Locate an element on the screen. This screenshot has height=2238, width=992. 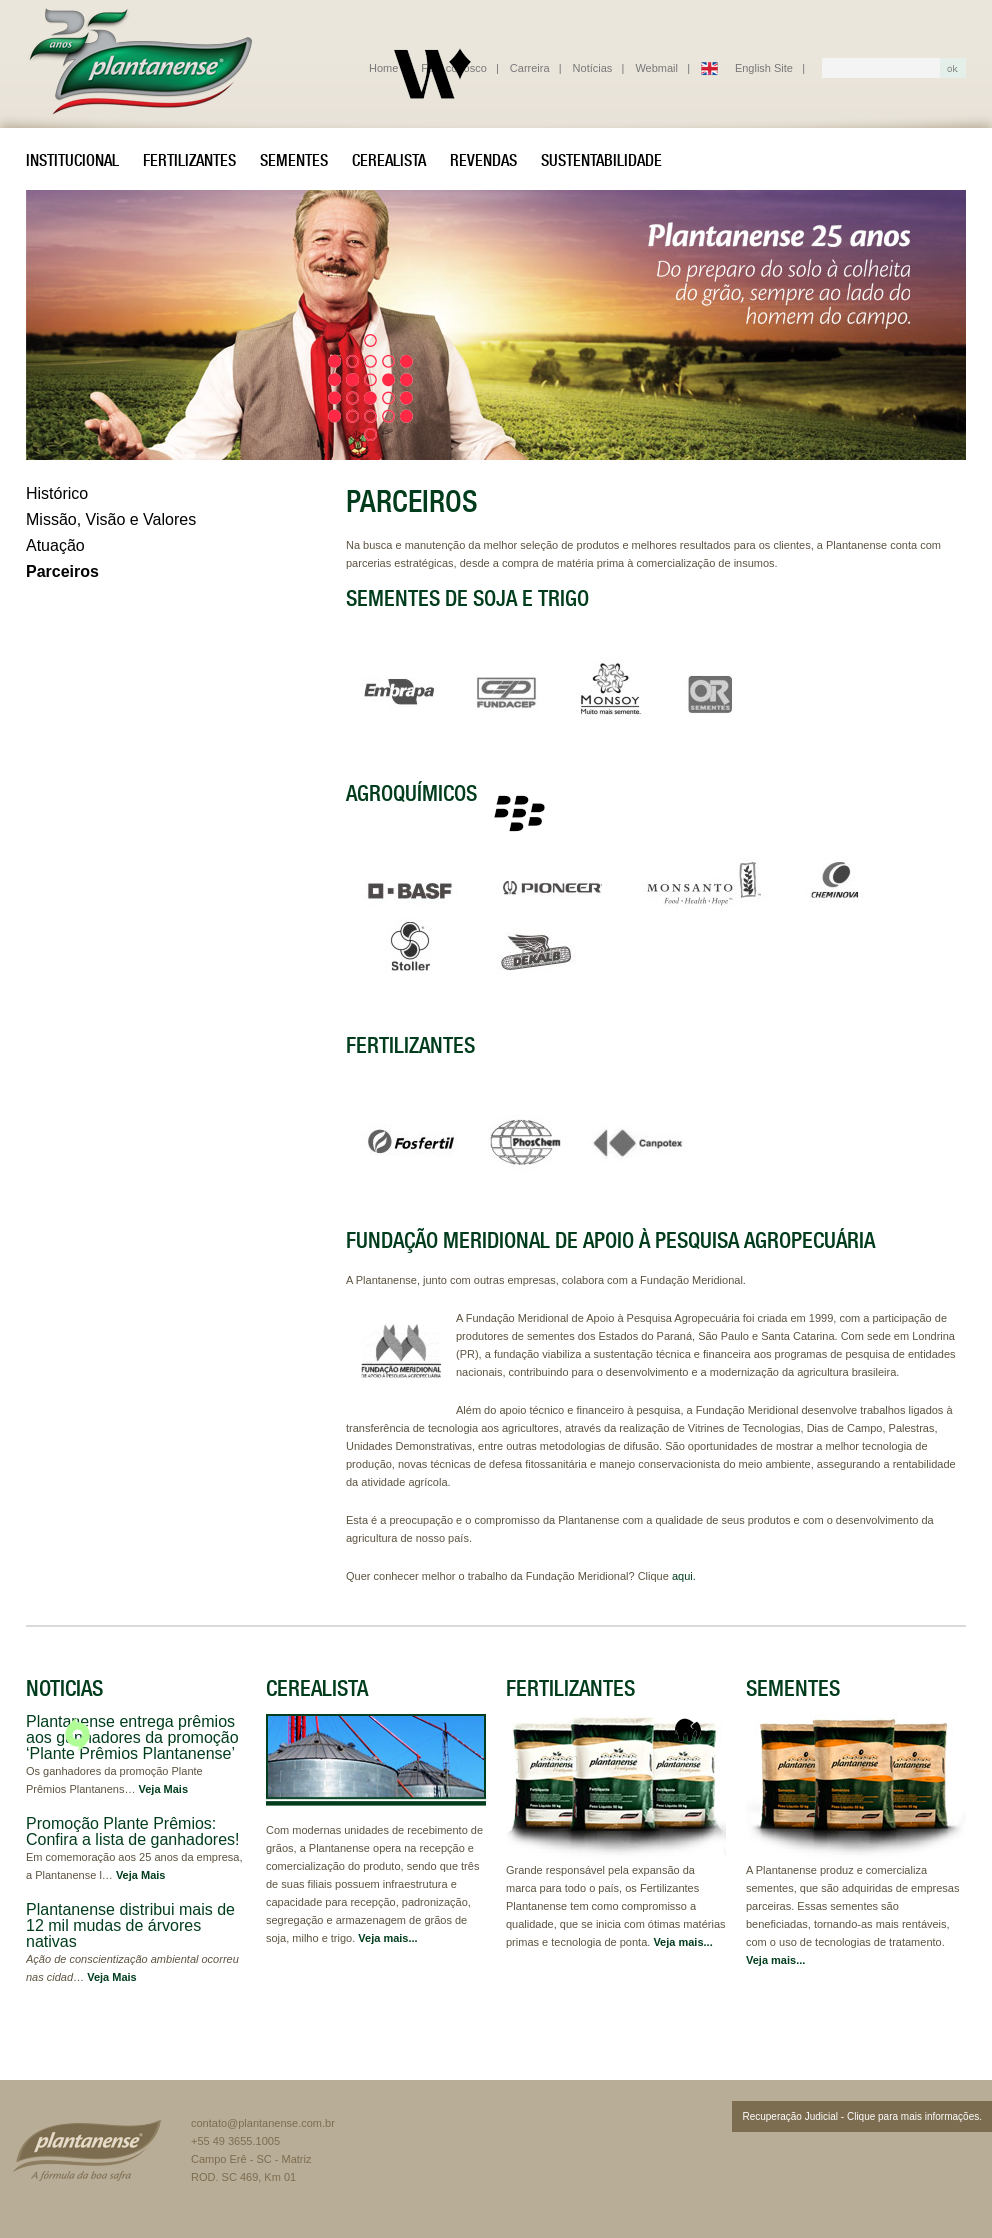
blackberry brand logo is located at coordinates (519, 813).